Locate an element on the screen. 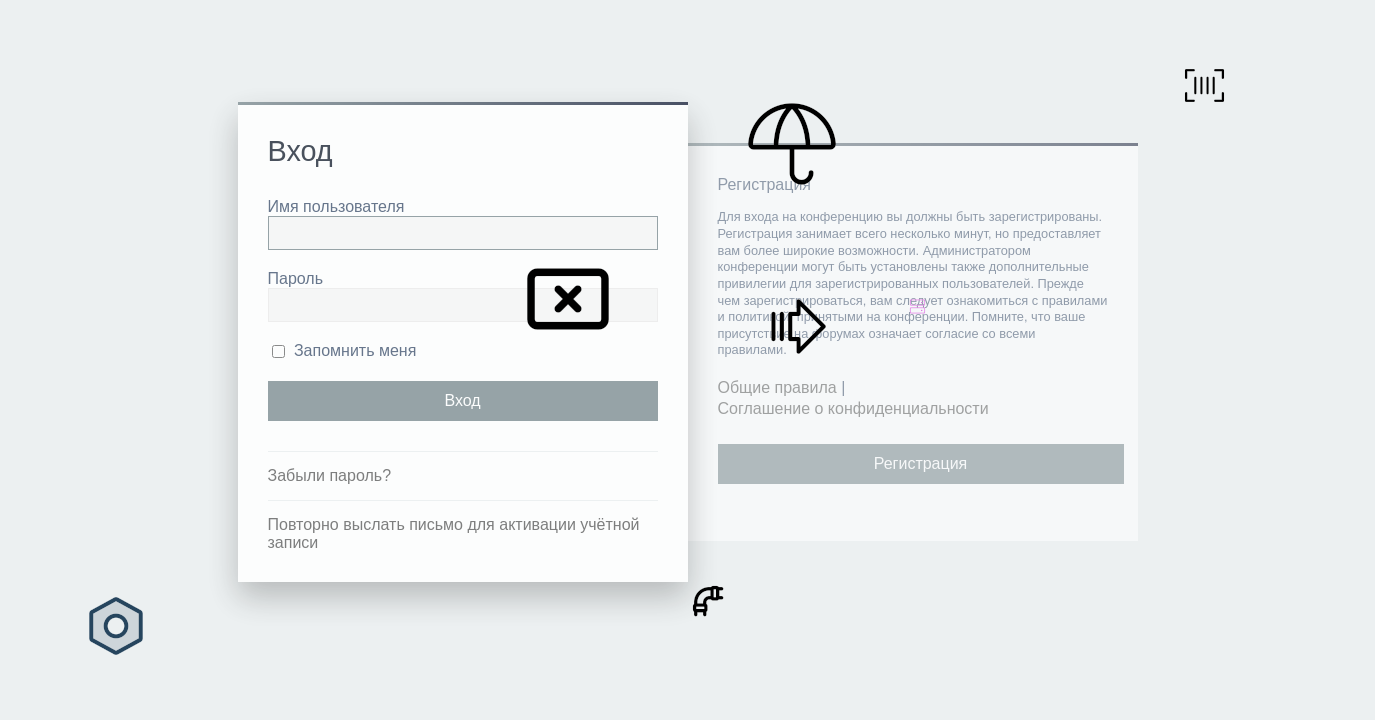  plumbing or pipe-related settings is located at coordinates (707, 600).